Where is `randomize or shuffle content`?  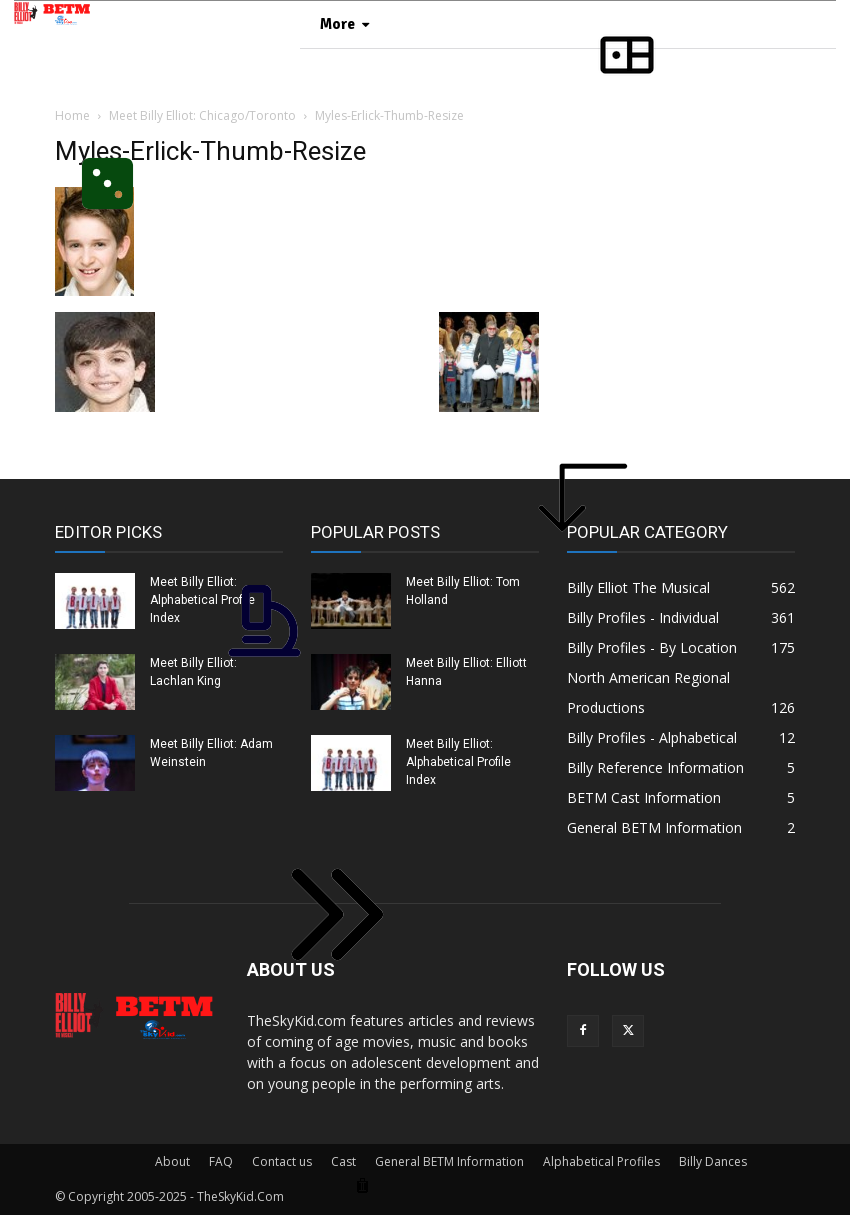 randomize or shuffle content is located at coordinates (107, 183).